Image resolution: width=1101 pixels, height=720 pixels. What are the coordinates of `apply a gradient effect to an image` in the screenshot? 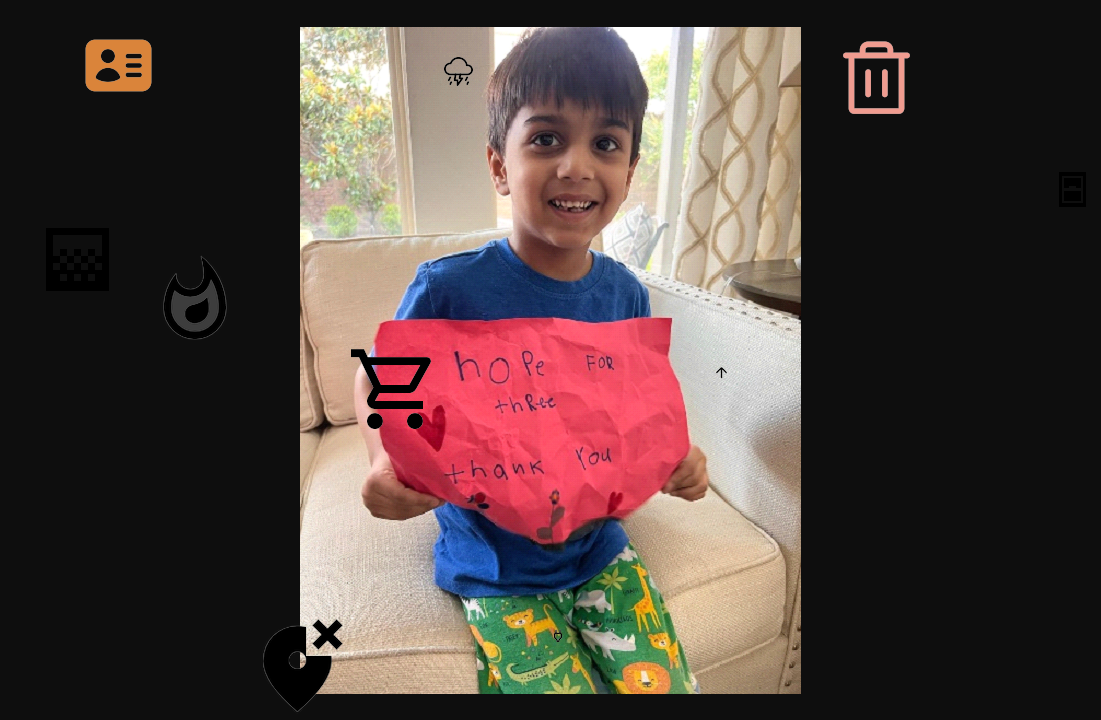 It's located at (77, 259).